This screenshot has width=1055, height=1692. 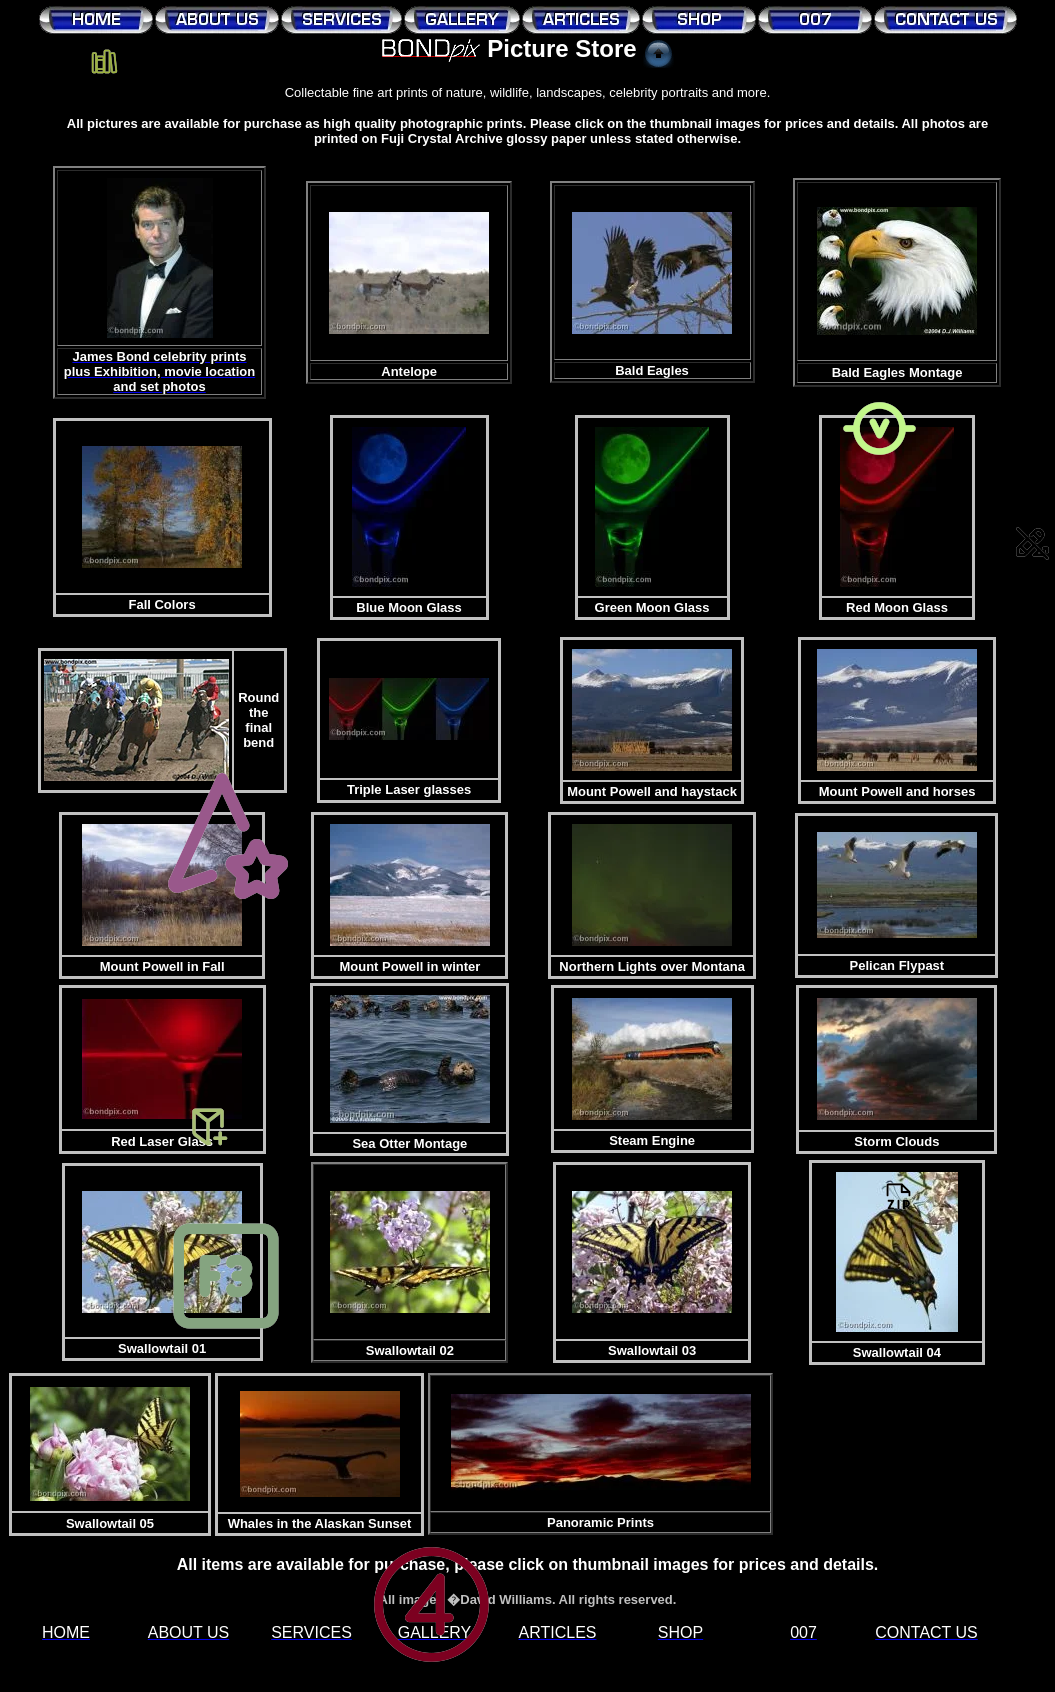 I want to click on add a new 3D object or prism shape, so click(x=208, y=1126).